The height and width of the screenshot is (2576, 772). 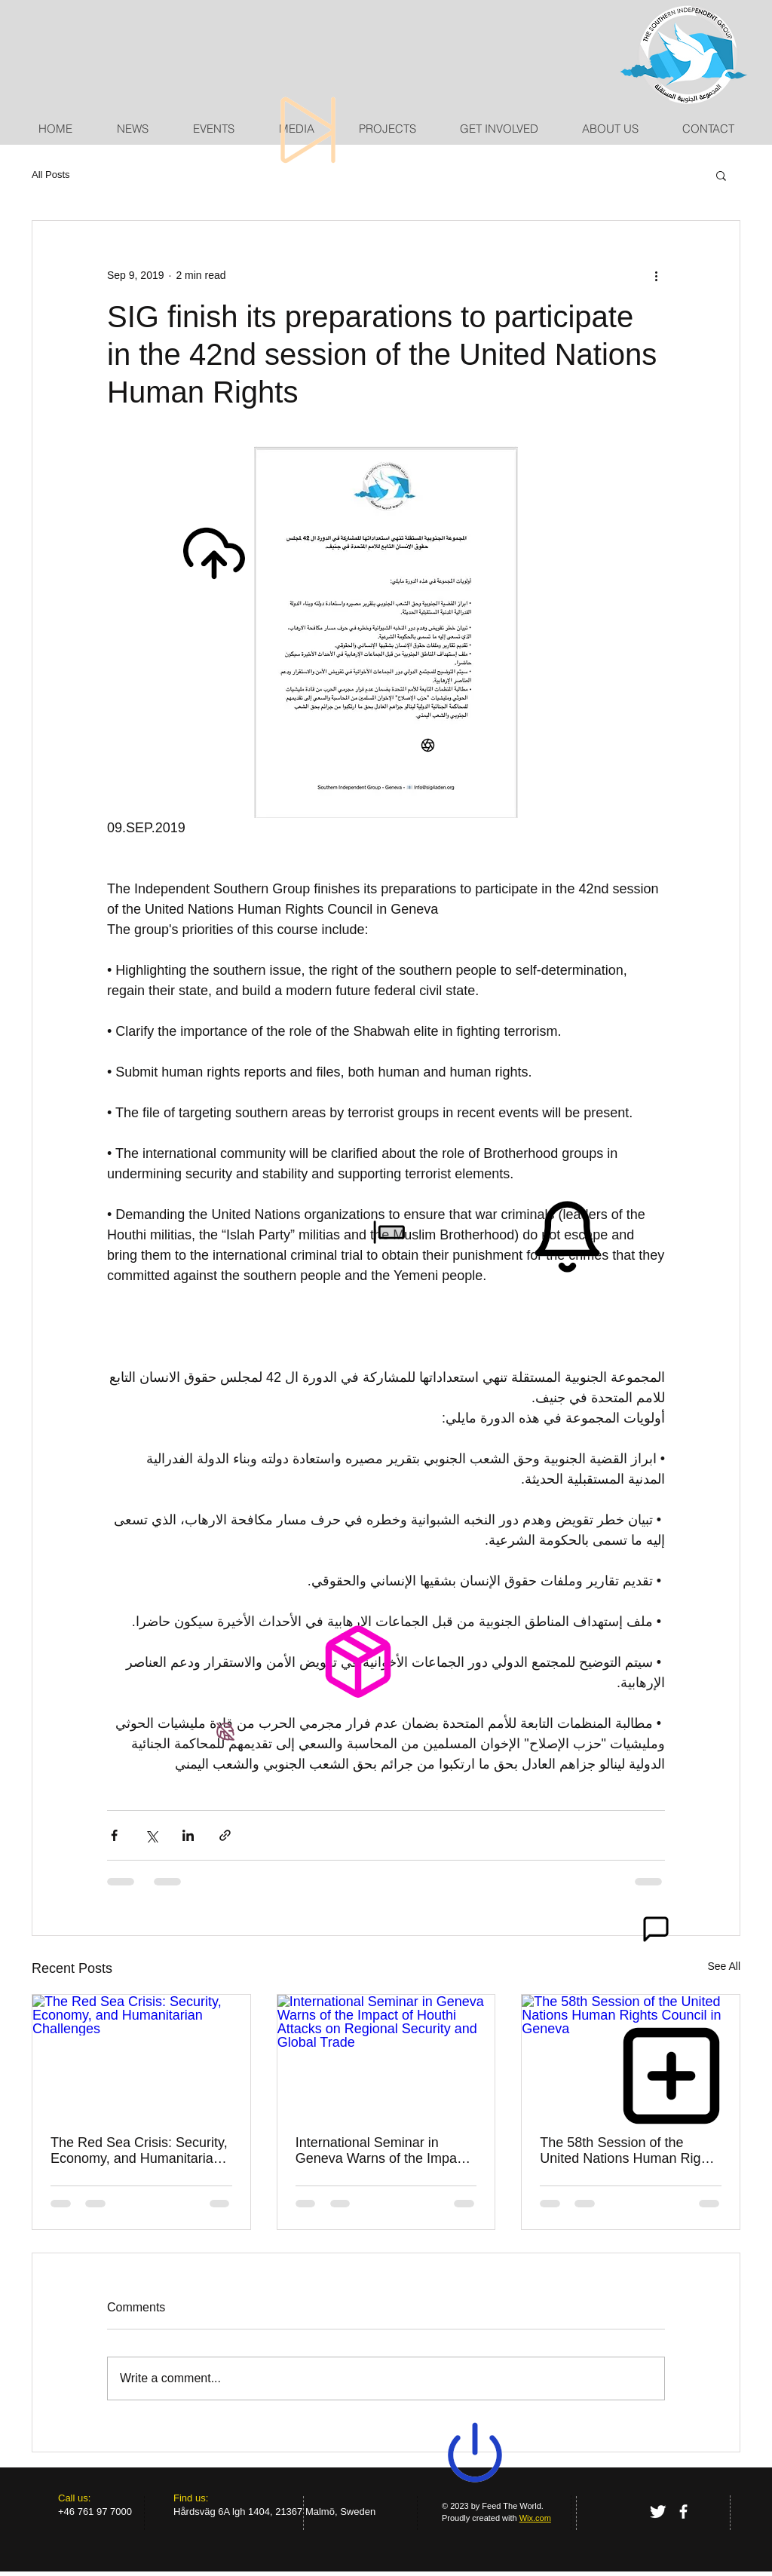 I want to click on turn device on or off, so click(x=475, y=2452).